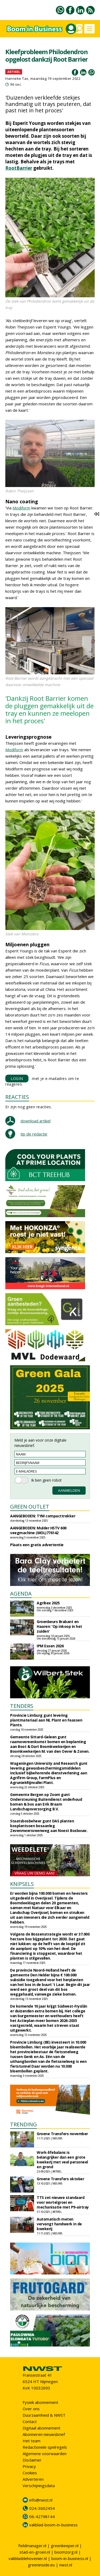 The image size is (100, 2576). Describe the element at coordinates (93, 641) in the screenshot. I see `view multiple files or documents` at that location.